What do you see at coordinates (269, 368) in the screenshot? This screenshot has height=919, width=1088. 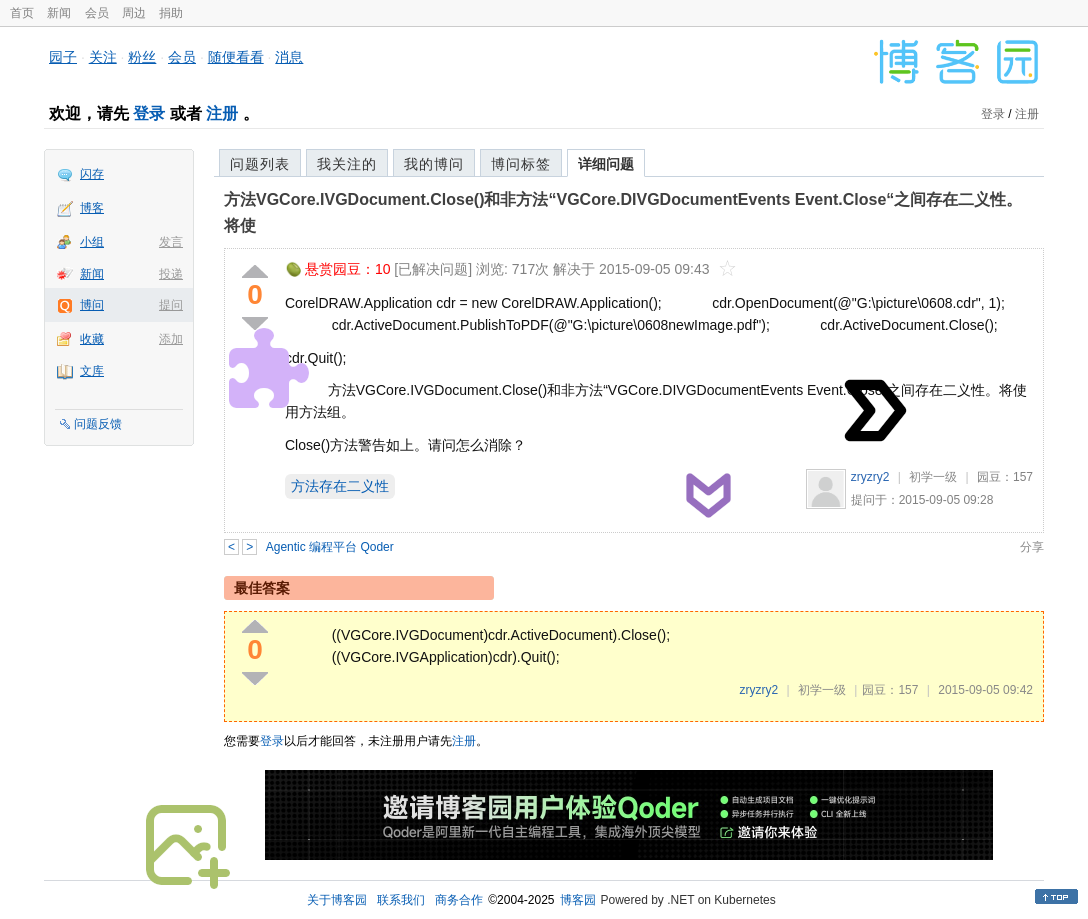 I see `access plugins or extensions` at bounding box center [269, 368].